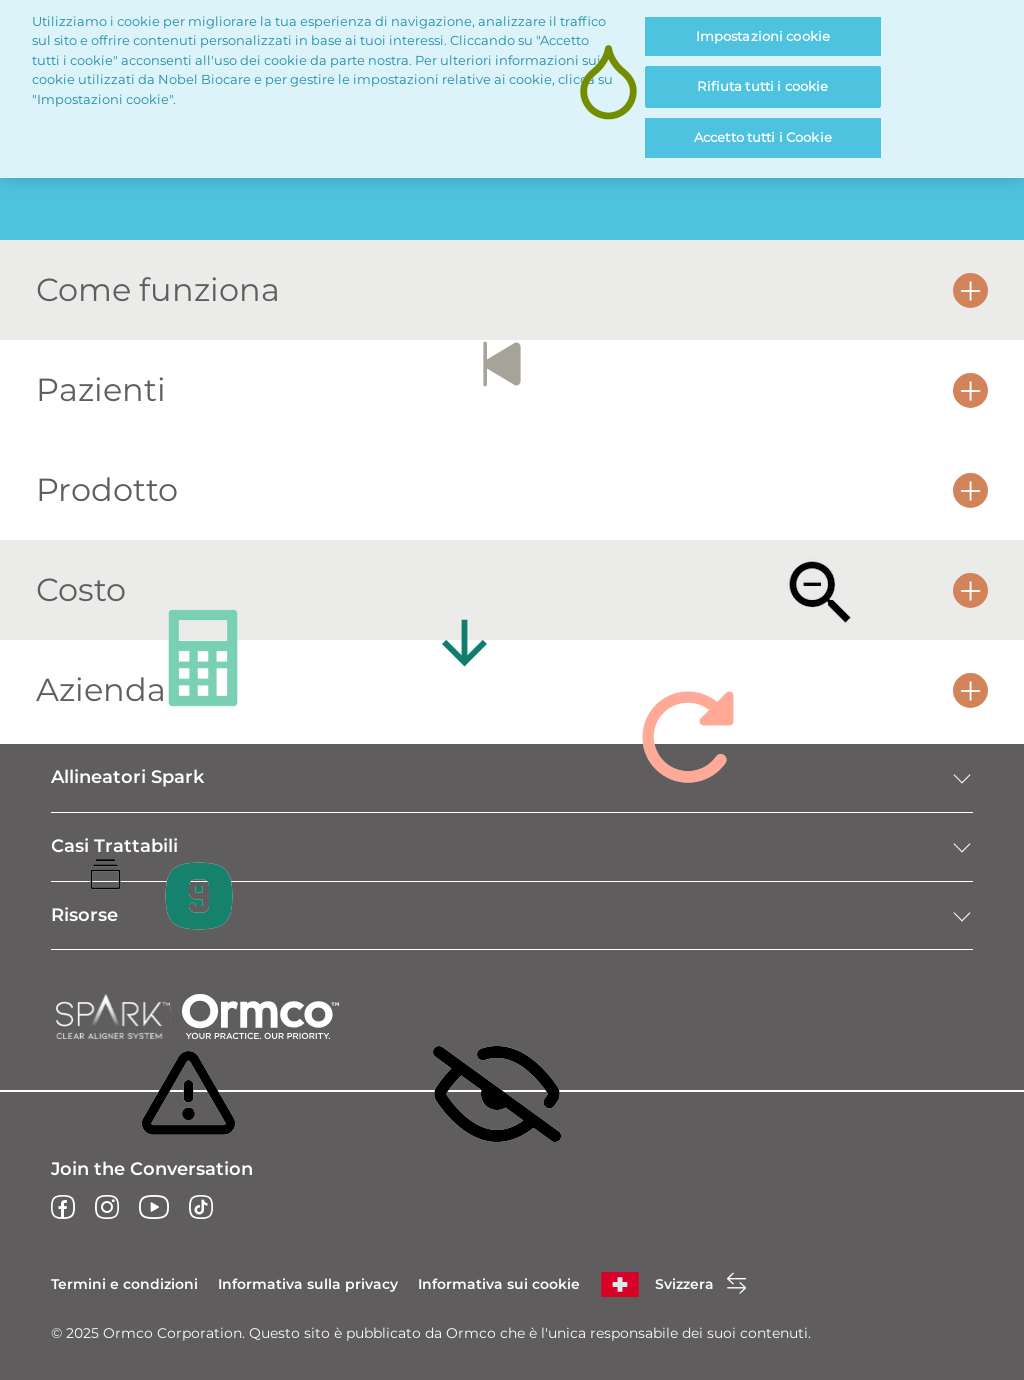  Describe the element at coordinates (497, 1094) in the screenshot. I see `hide content from view` at that location.